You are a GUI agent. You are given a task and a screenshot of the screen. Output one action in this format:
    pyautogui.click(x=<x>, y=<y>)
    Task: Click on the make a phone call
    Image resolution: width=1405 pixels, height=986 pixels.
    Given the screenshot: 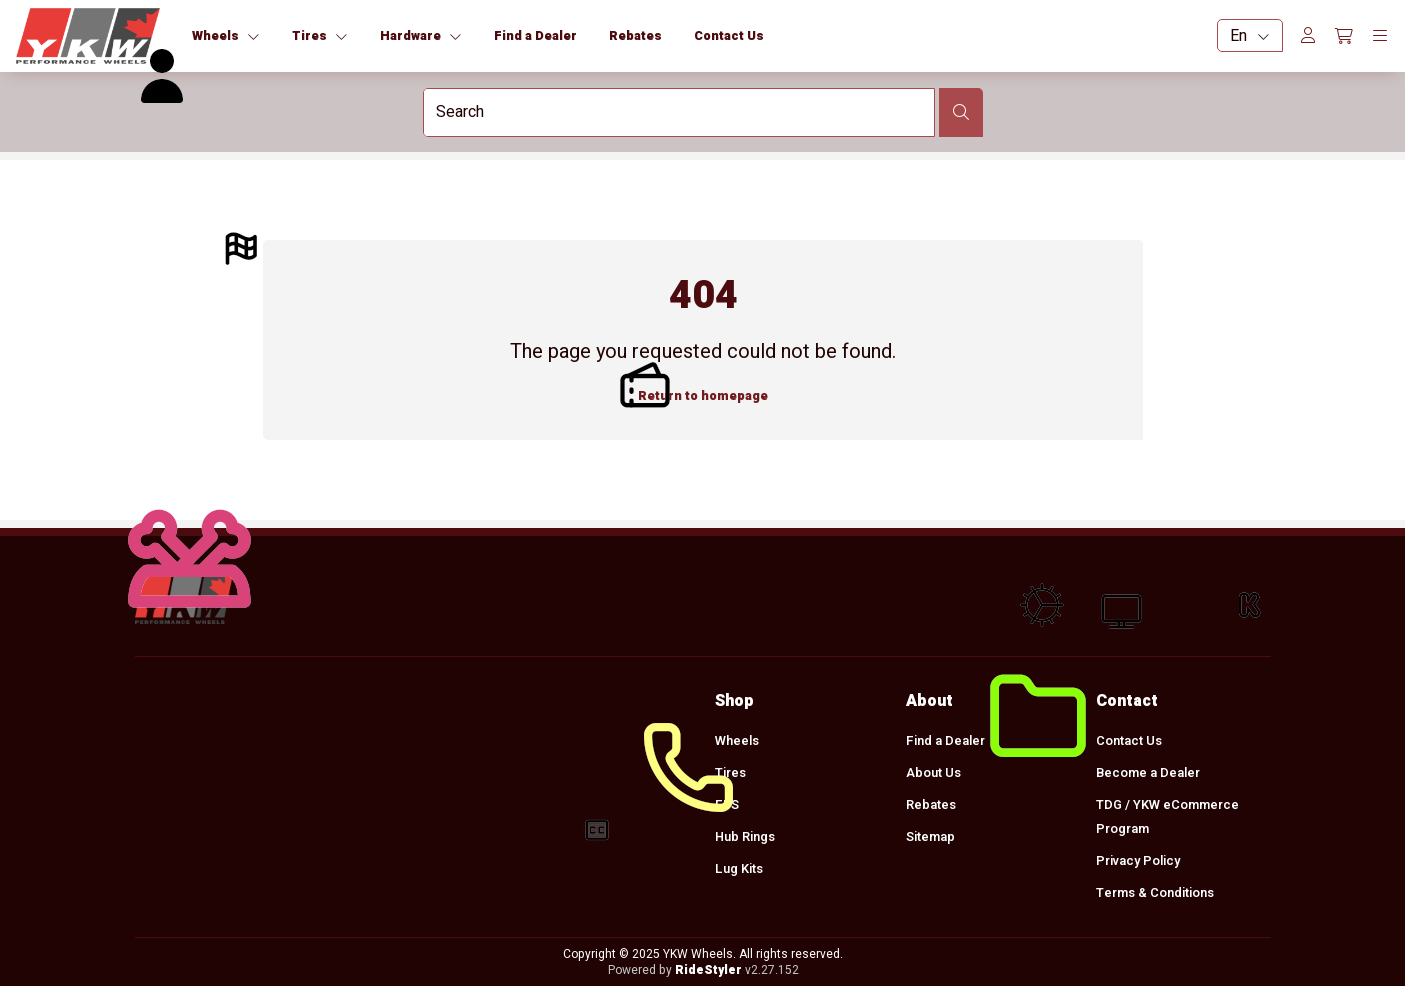 What is the action you would take?
    pyautogui.click(x=688, y=767)
    